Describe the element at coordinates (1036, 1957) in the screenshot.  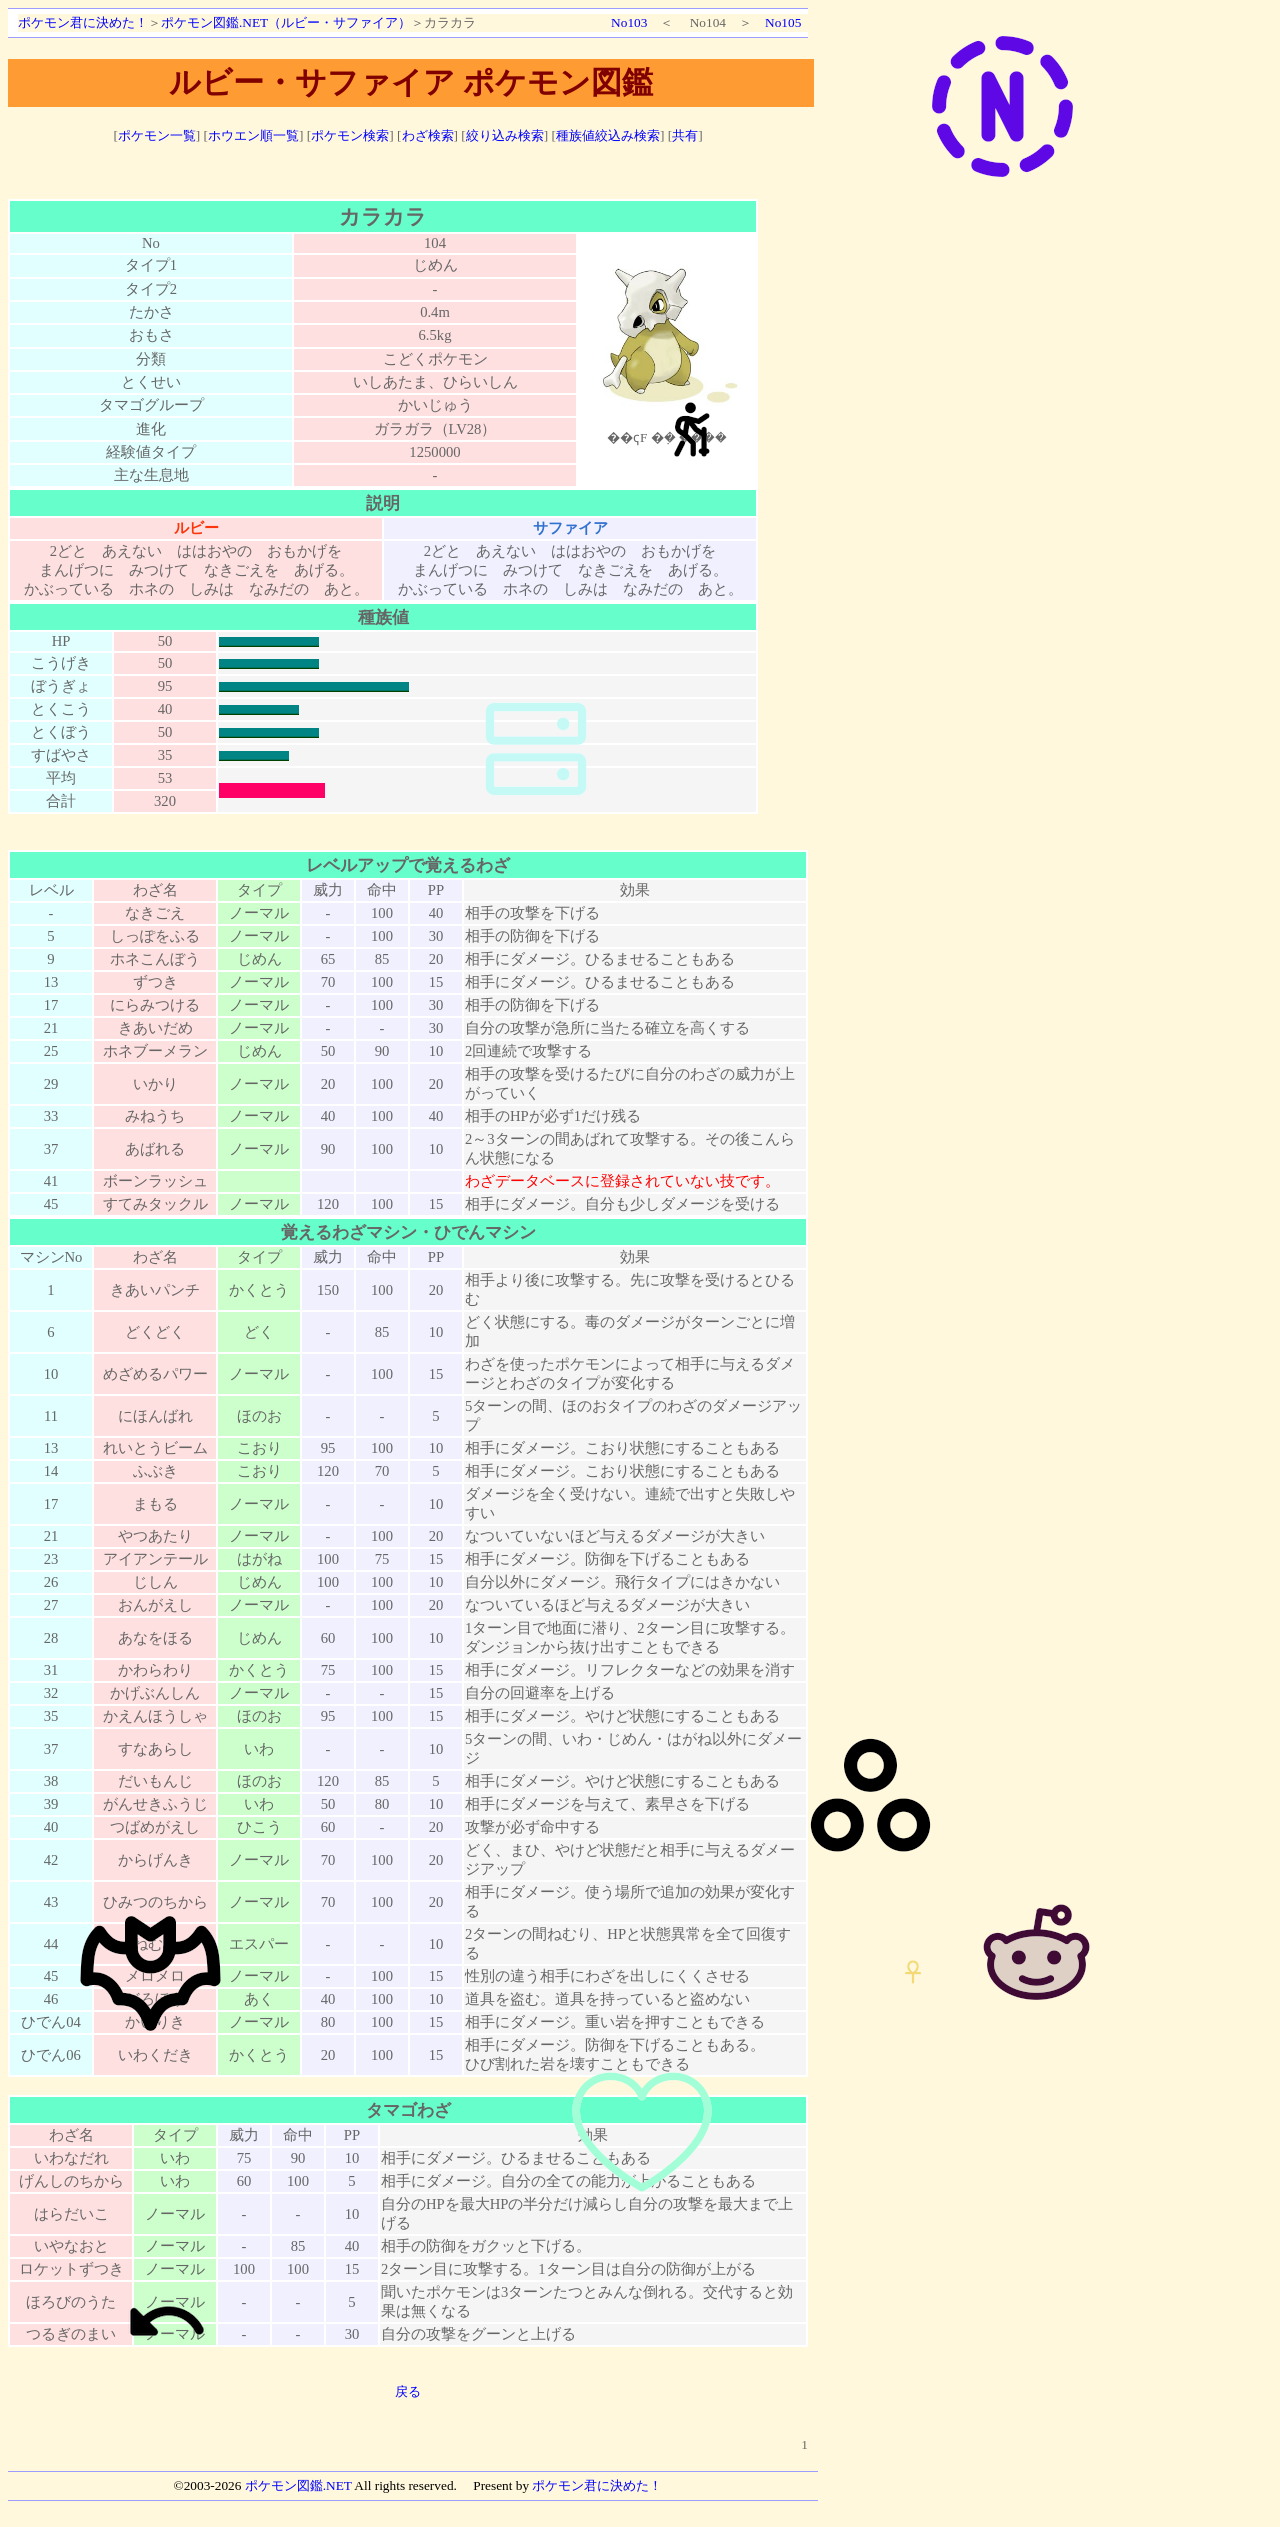
I see `open the Reddit app` at that location.